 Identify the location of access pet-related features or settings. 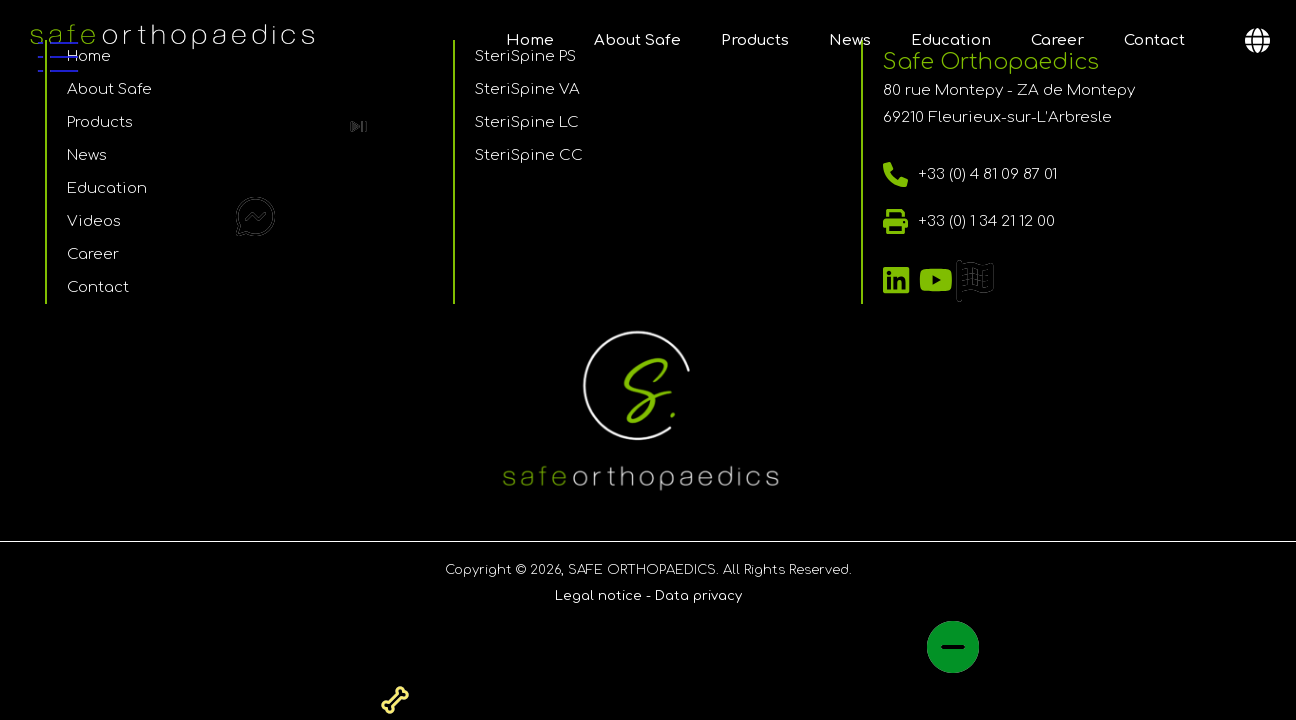
(395, 700).